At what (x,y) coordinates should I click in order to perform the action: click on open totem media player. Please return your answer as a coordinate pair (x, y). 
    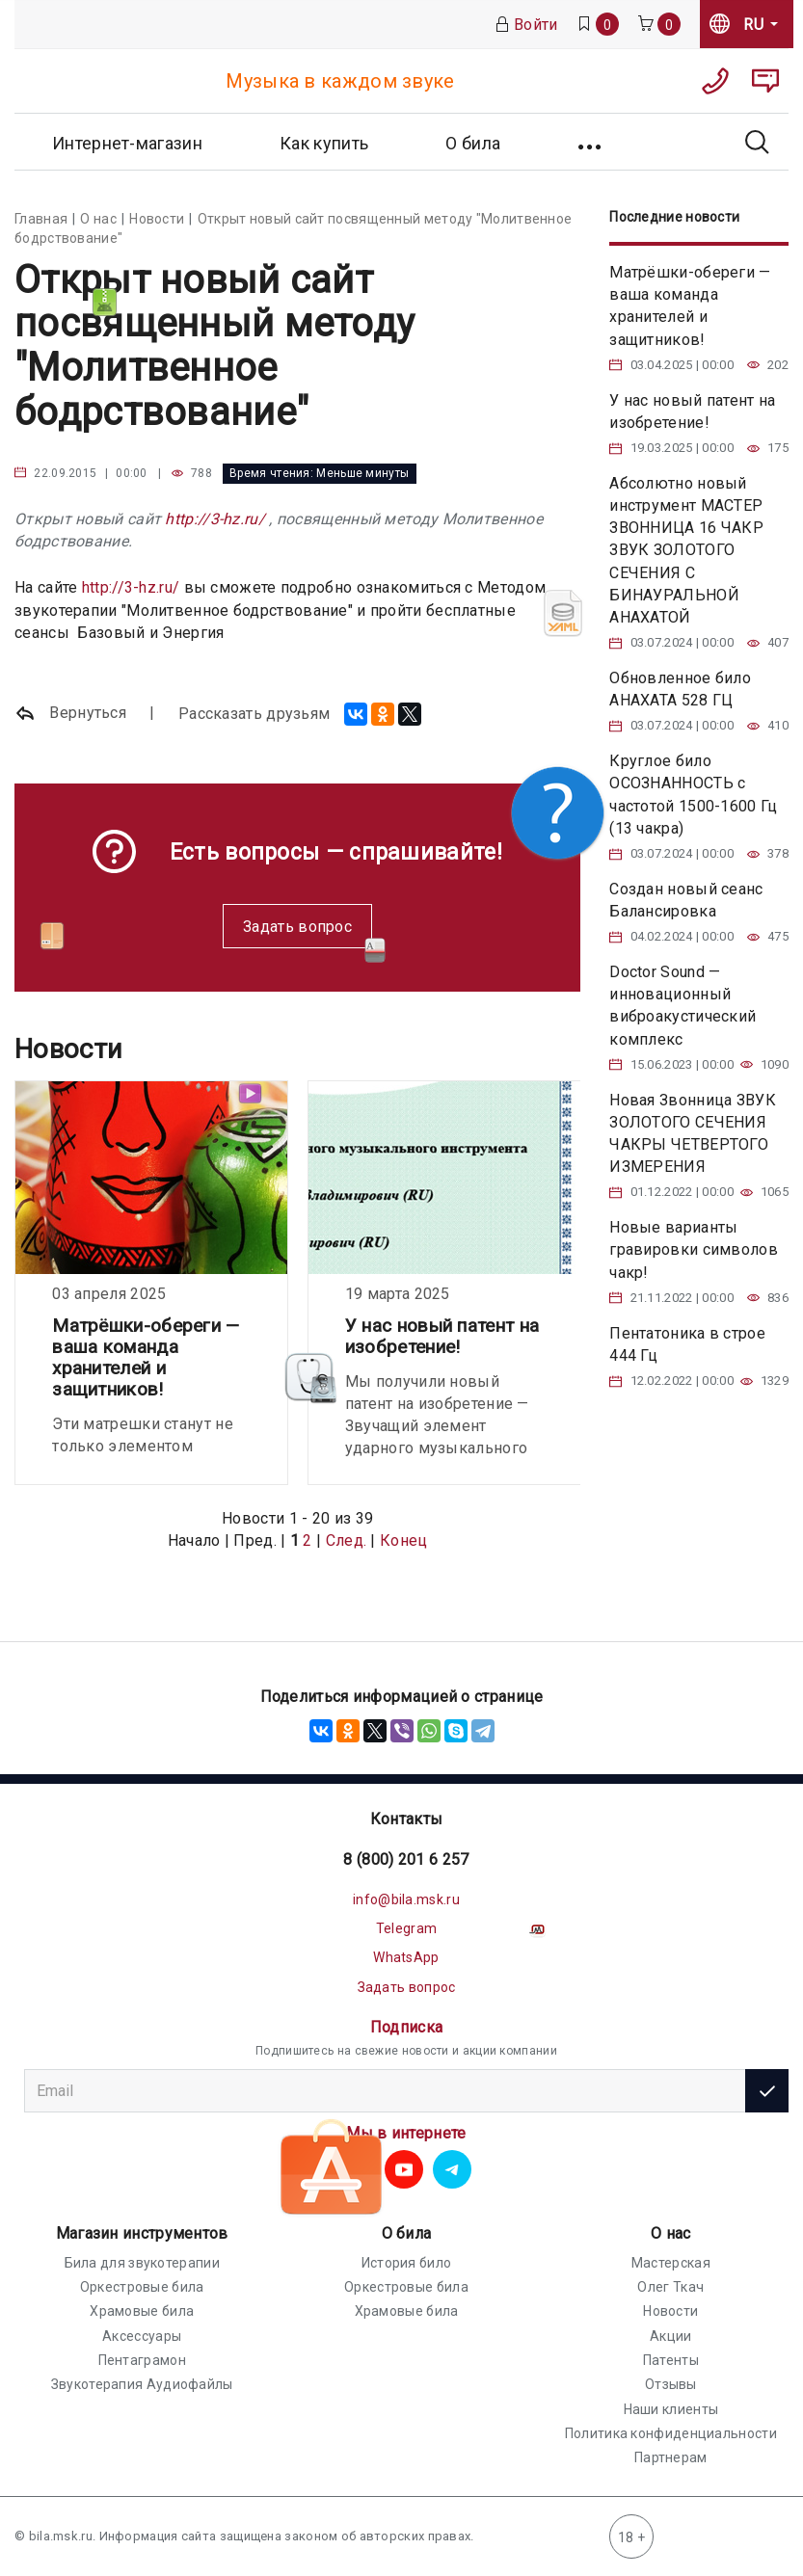
    Looking at the image, I should click on (250, 1093).